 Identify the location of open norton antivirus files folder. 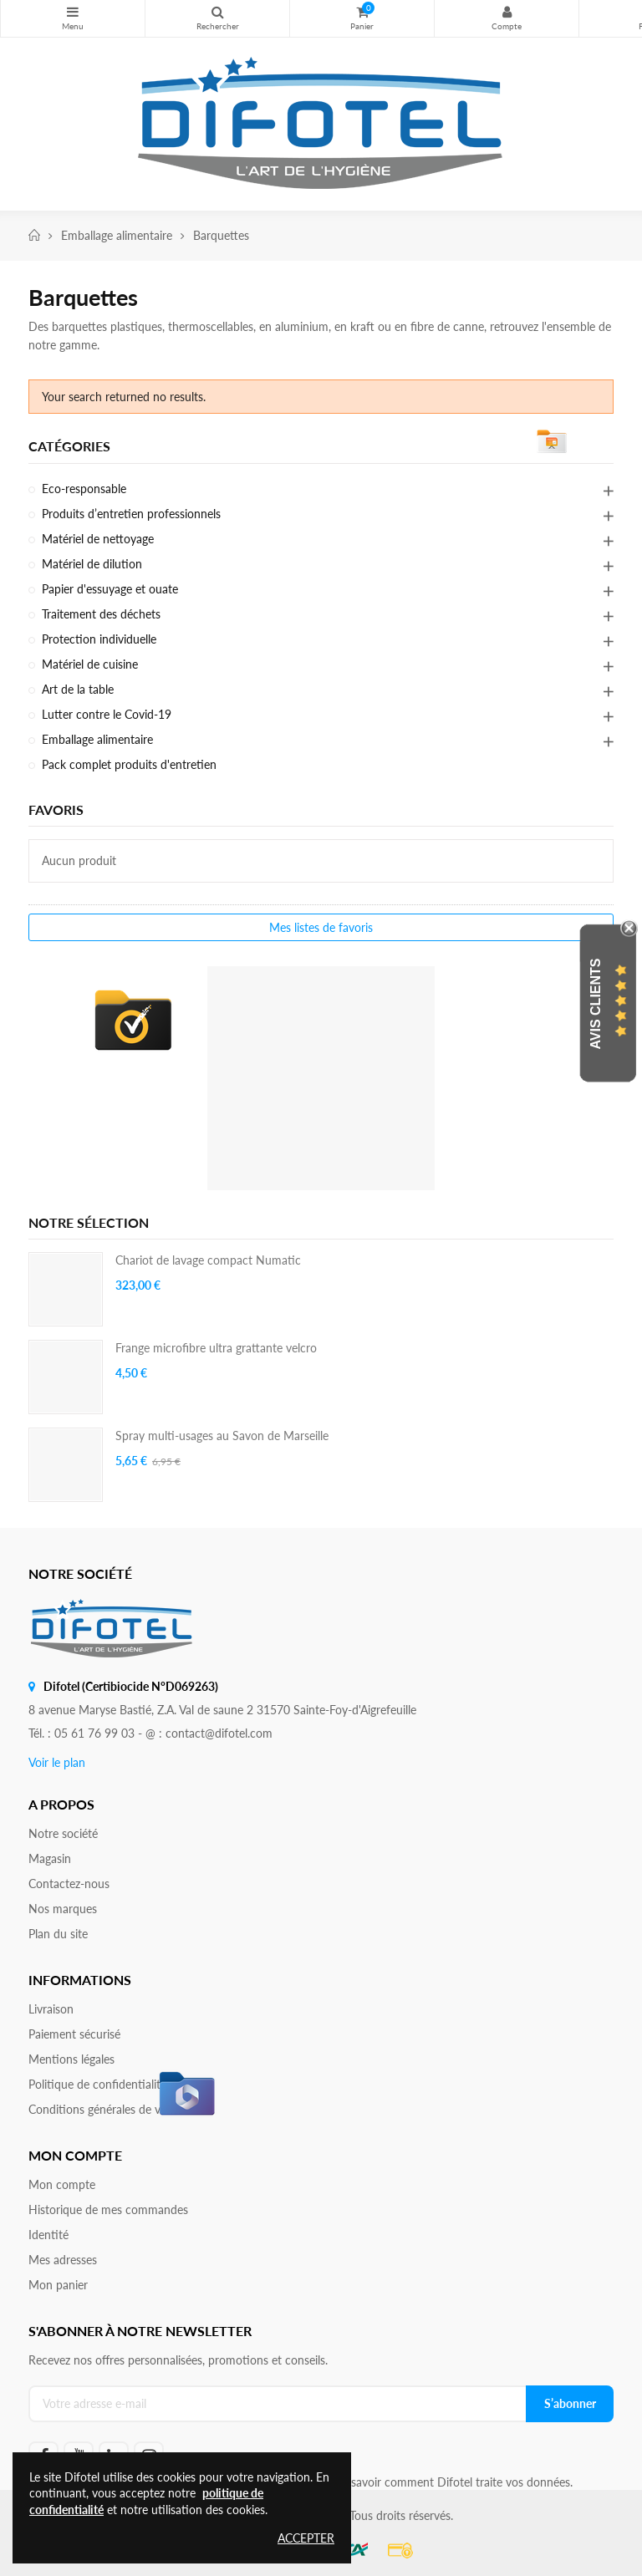
(133, 1022).